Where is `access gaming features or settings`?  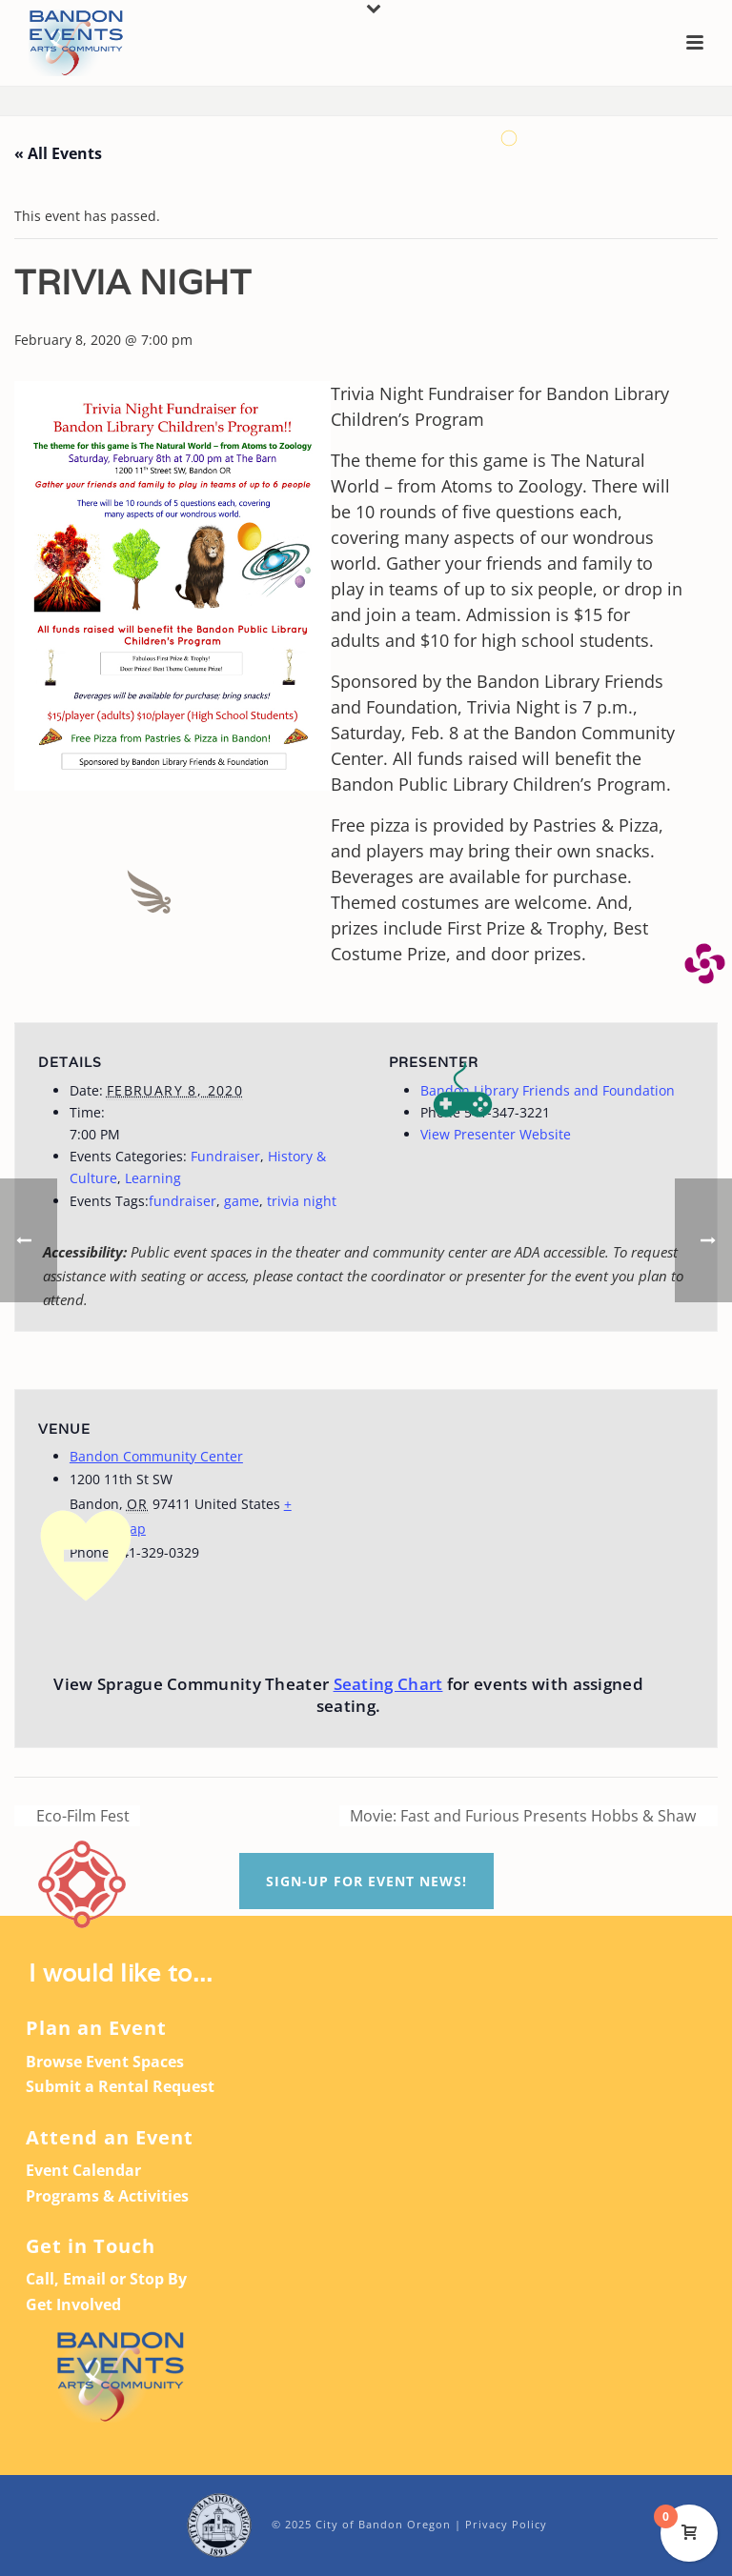
access gaming features or settings is located at coordinates (462, 1092).